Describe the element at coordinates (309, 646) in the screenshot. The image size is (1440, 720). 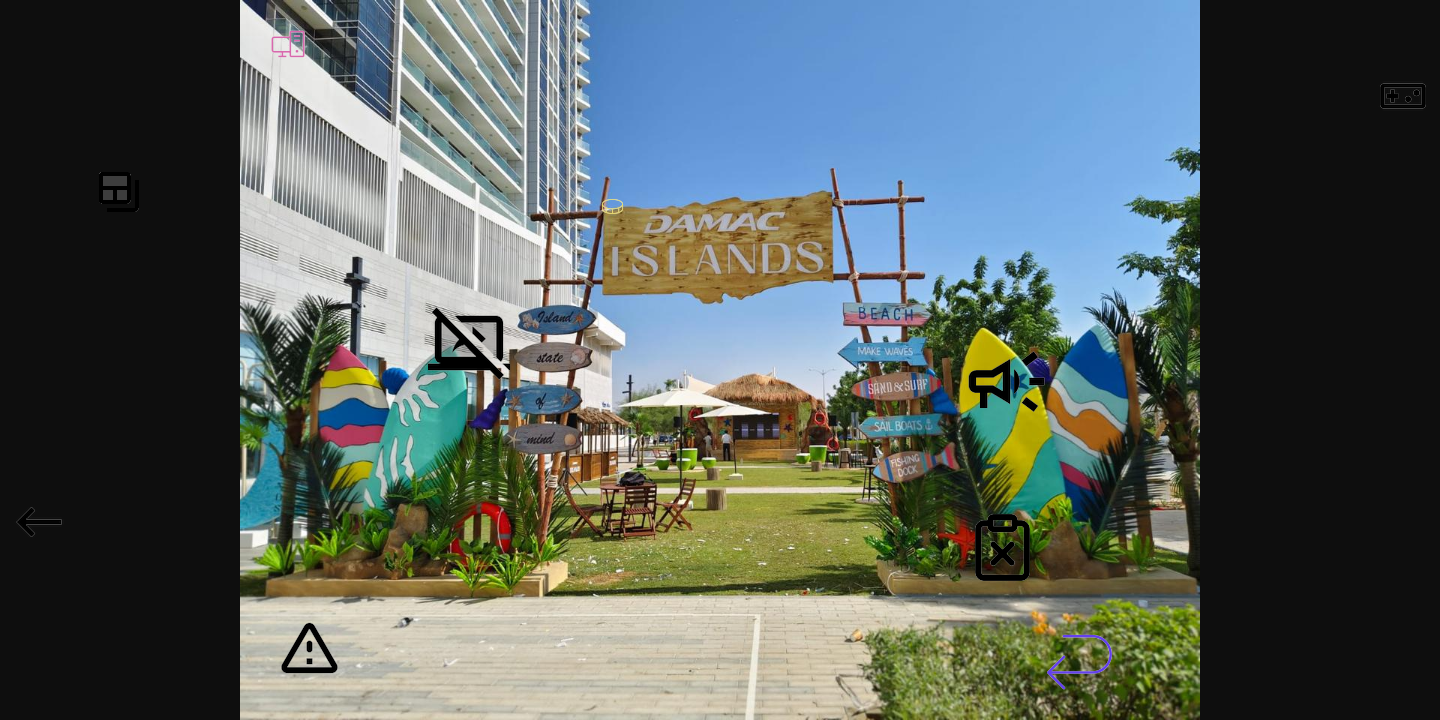
I see `indicates a warning or caution state` at that location.